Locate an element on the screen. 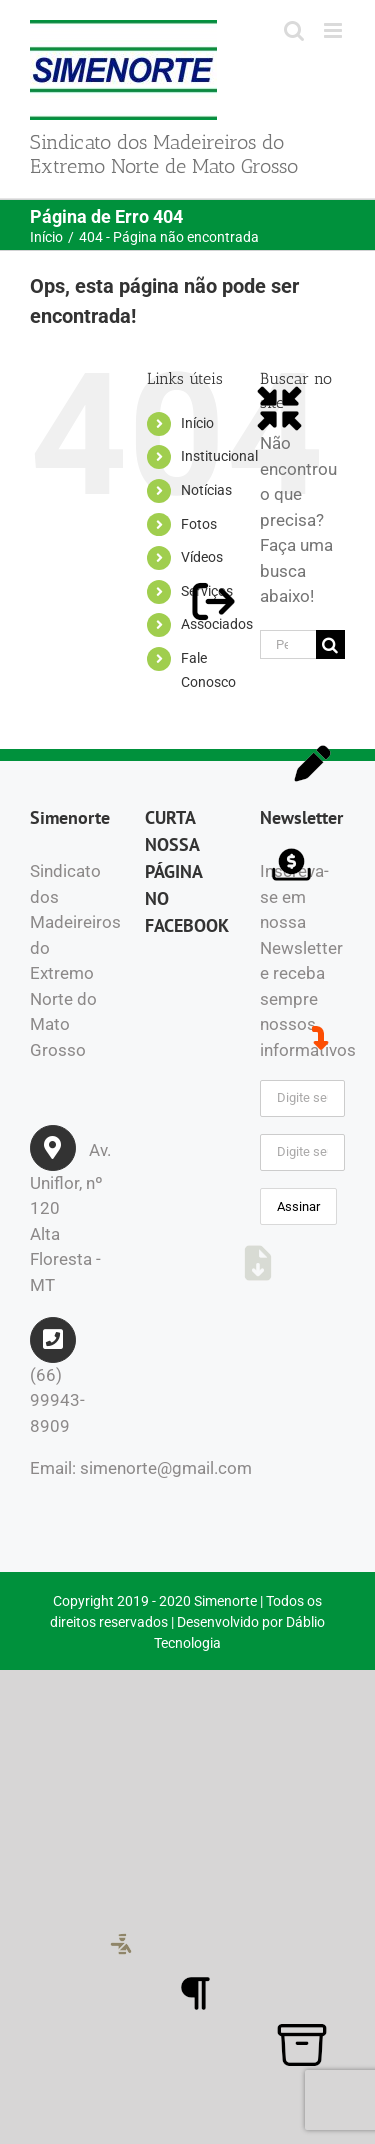 Image resolution: width=375 pixels, height=2144 pixels. log out of your account is located at coordinates (213, 601).